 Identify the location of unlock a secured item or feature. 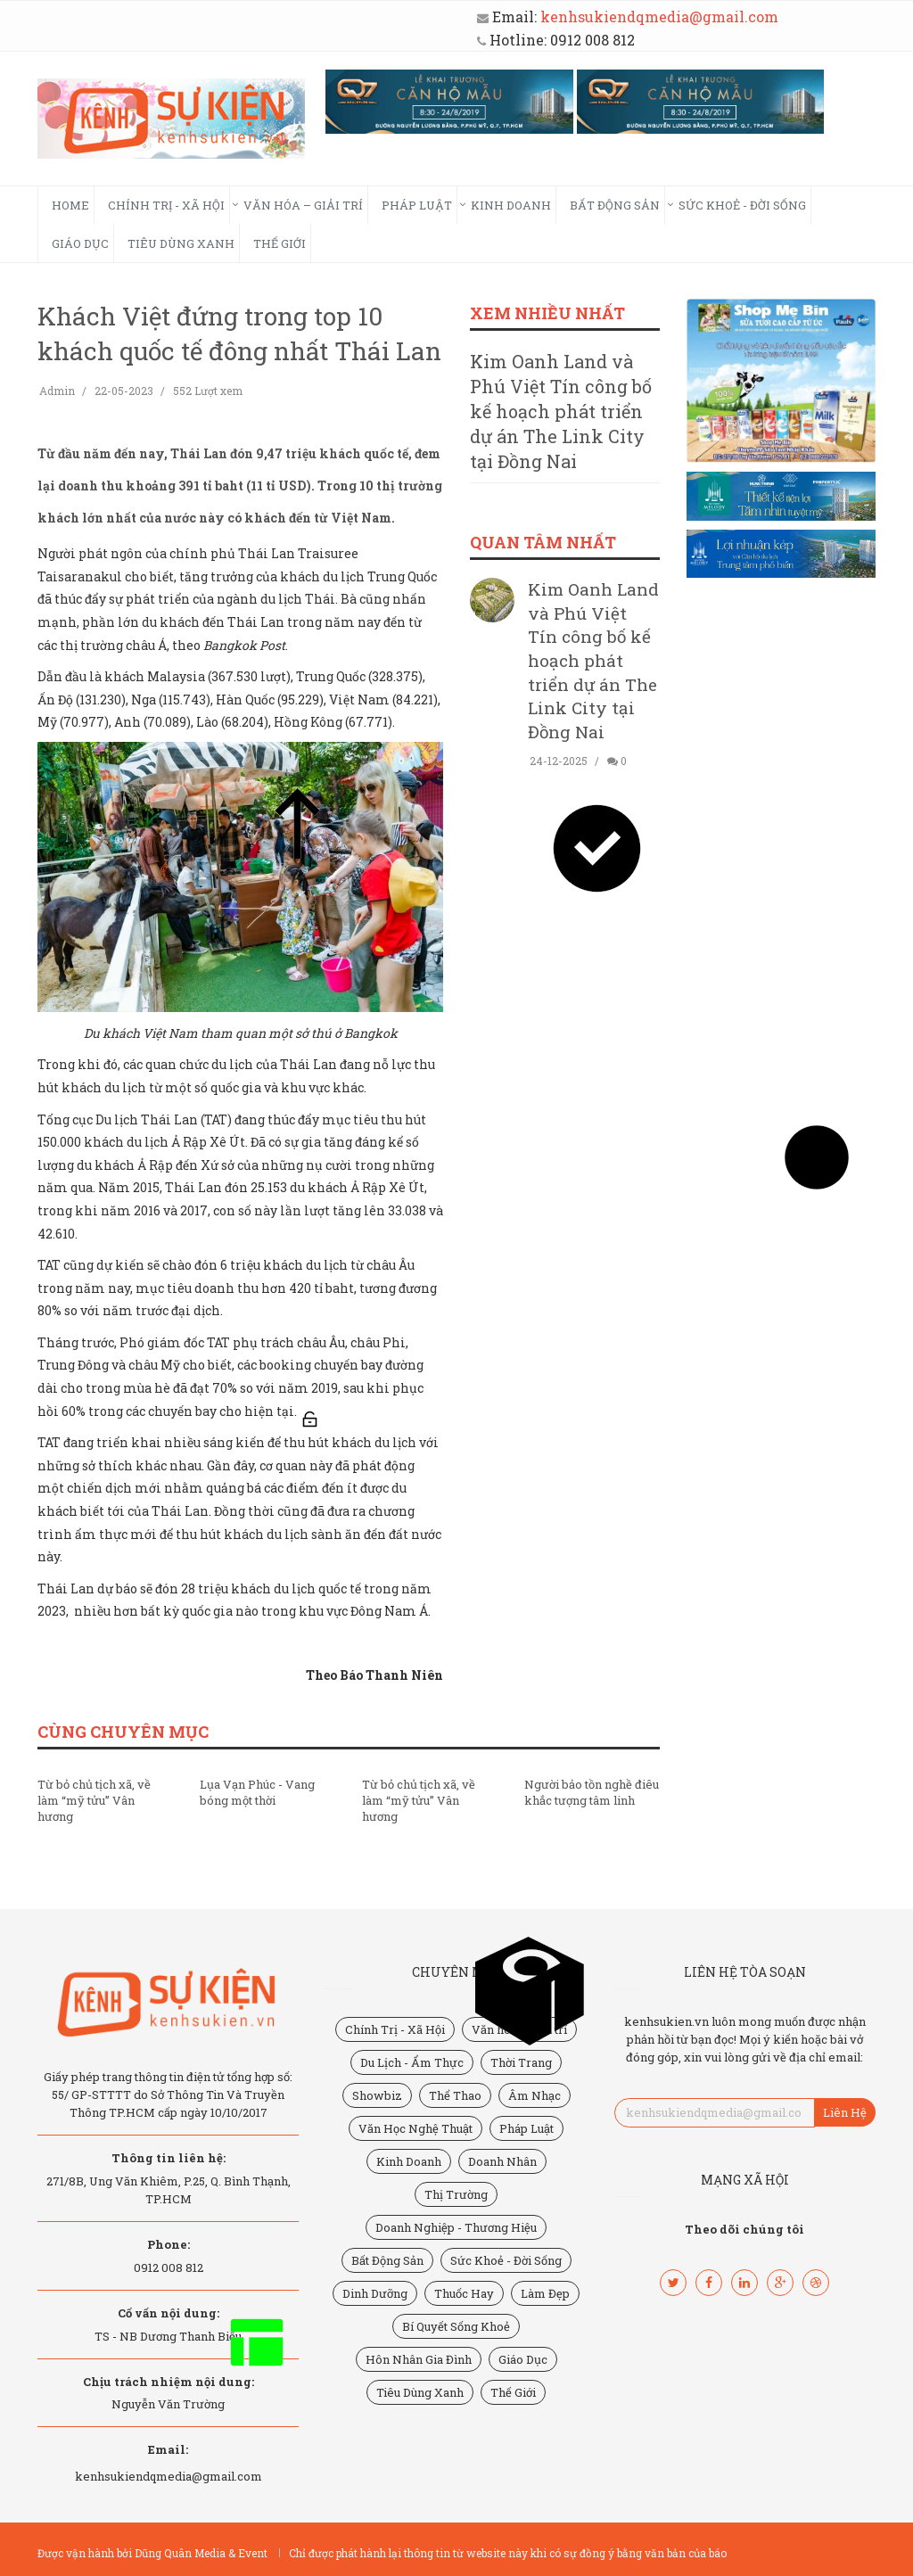
(309, 1419).